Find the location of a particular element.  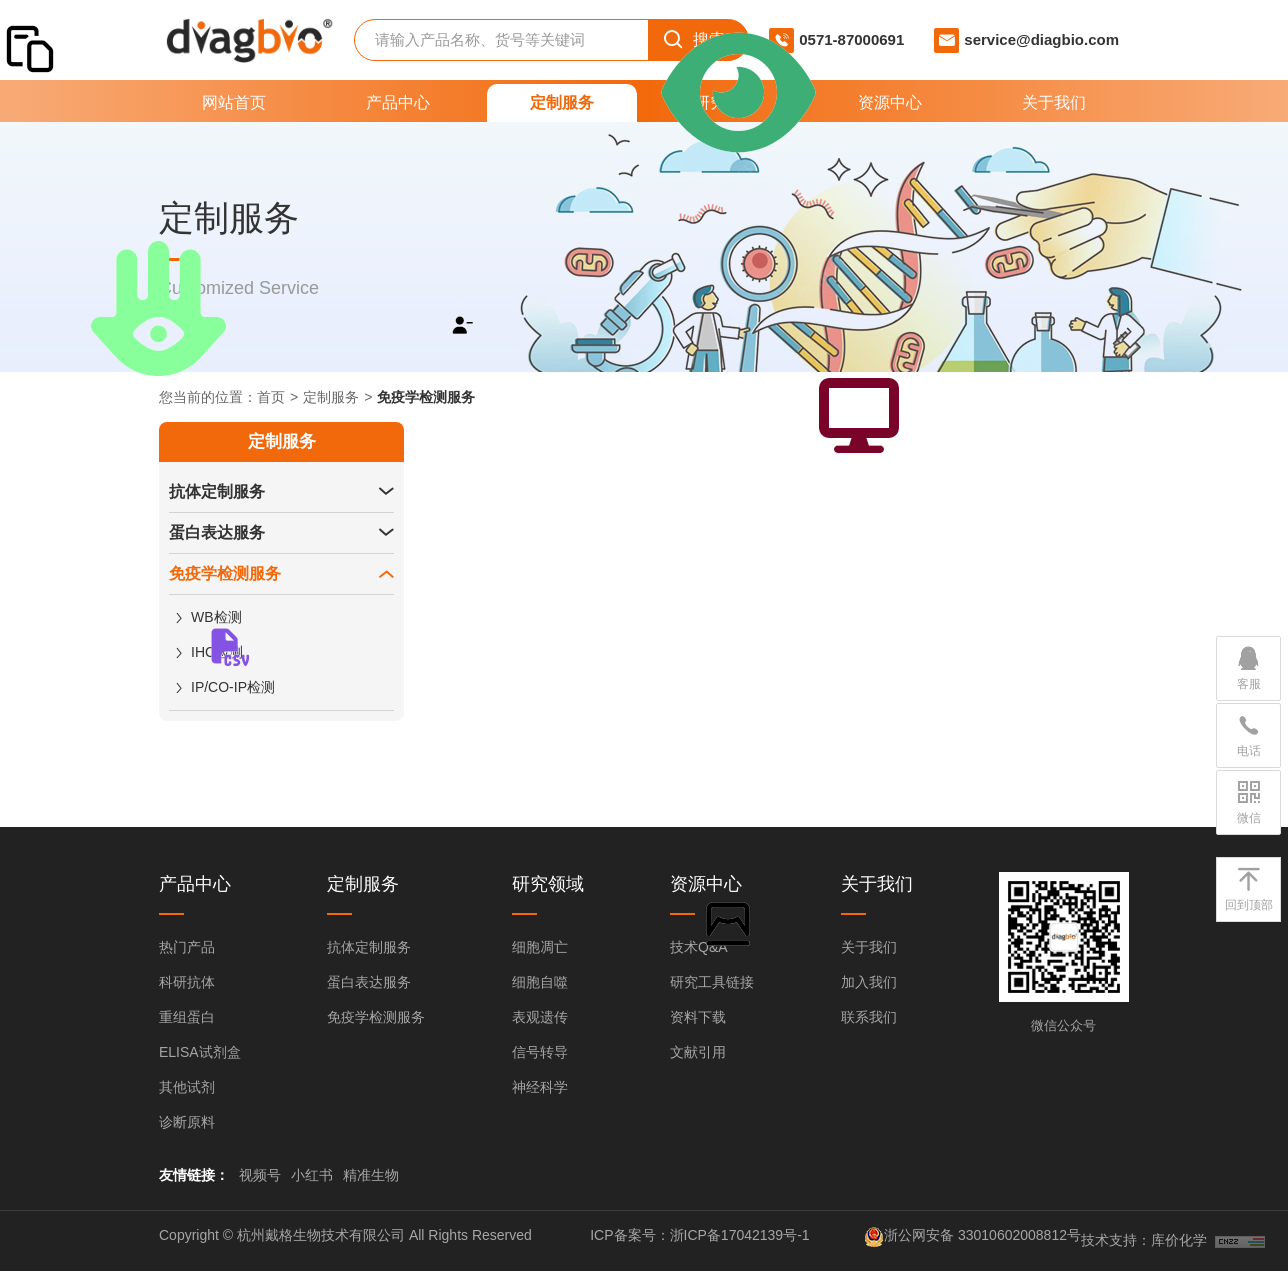

hamsa hand symbol for protection or spirituality is located at coordinates (158, 308).